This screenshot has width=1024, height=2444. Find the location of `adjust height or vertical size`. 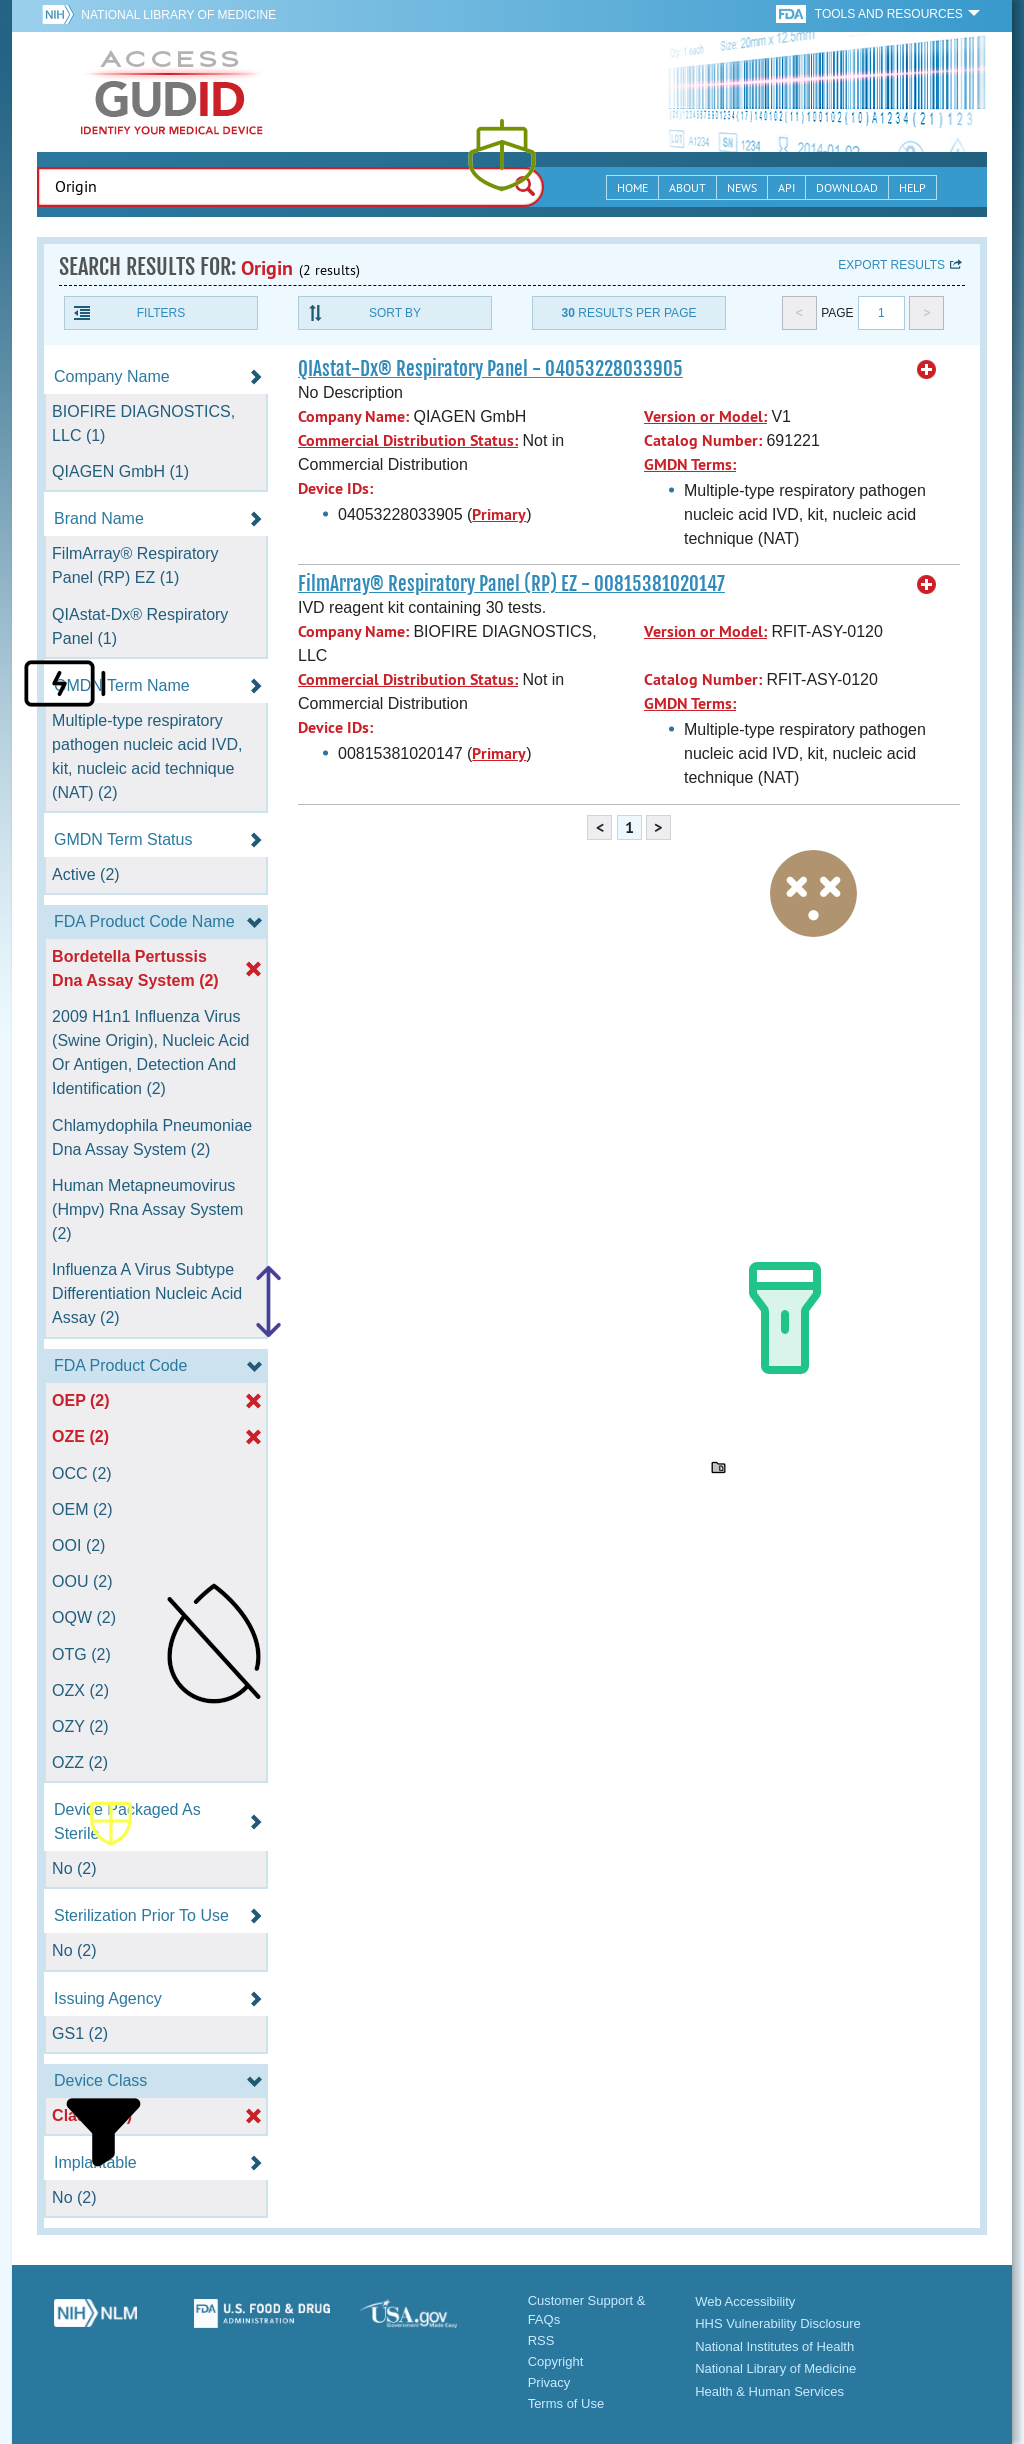

adjust height or vertical size is located at coordinates (268, 1301).